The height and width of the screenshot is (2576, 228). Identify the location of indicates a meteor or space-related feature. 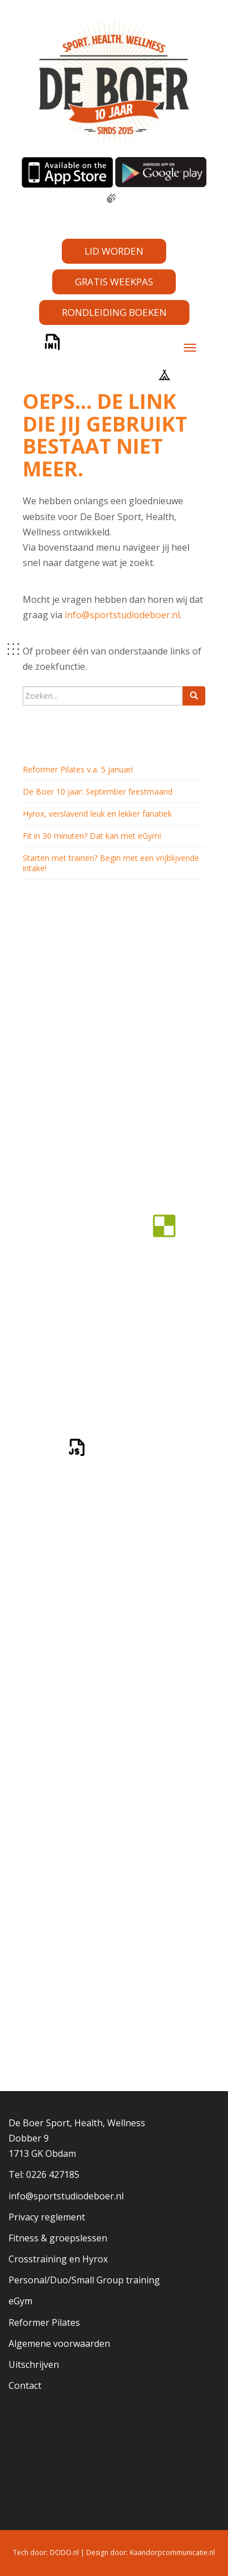
(111, 198).